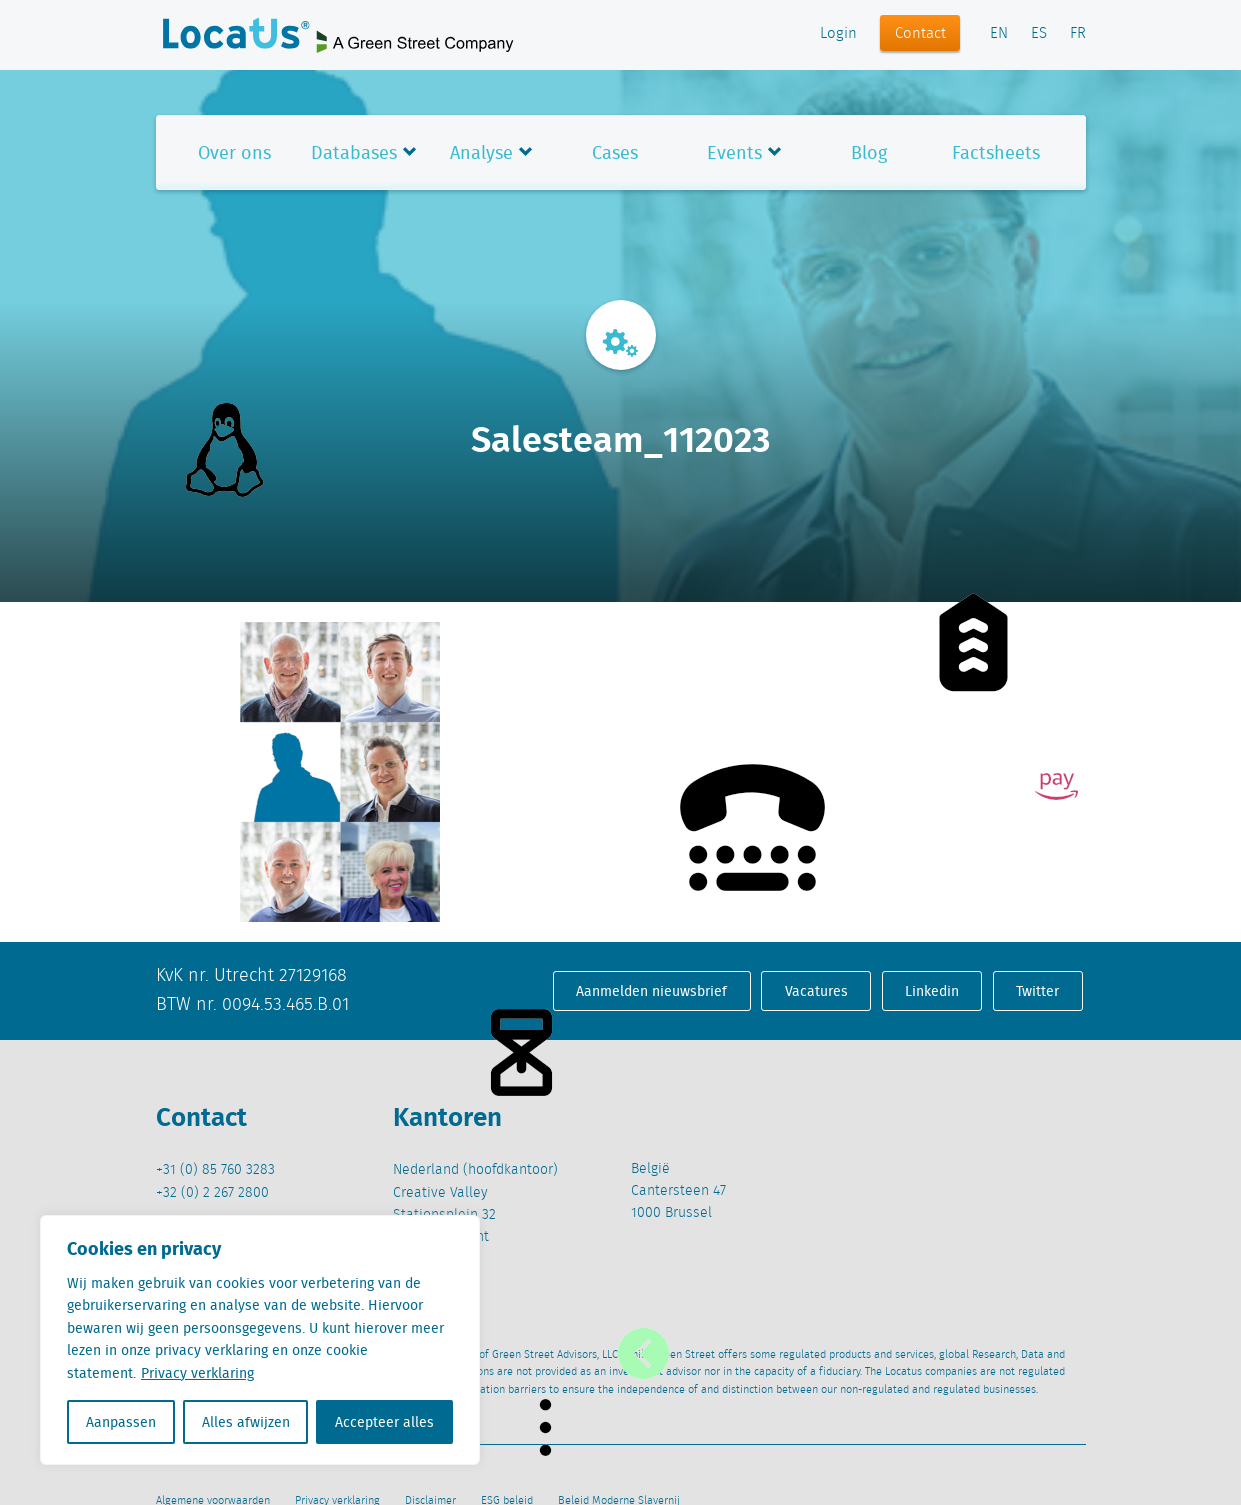 Image resolution: width=1241 pixels, height=1505 pixels. I want to click on open a linux terminal session, so click(225, 450).